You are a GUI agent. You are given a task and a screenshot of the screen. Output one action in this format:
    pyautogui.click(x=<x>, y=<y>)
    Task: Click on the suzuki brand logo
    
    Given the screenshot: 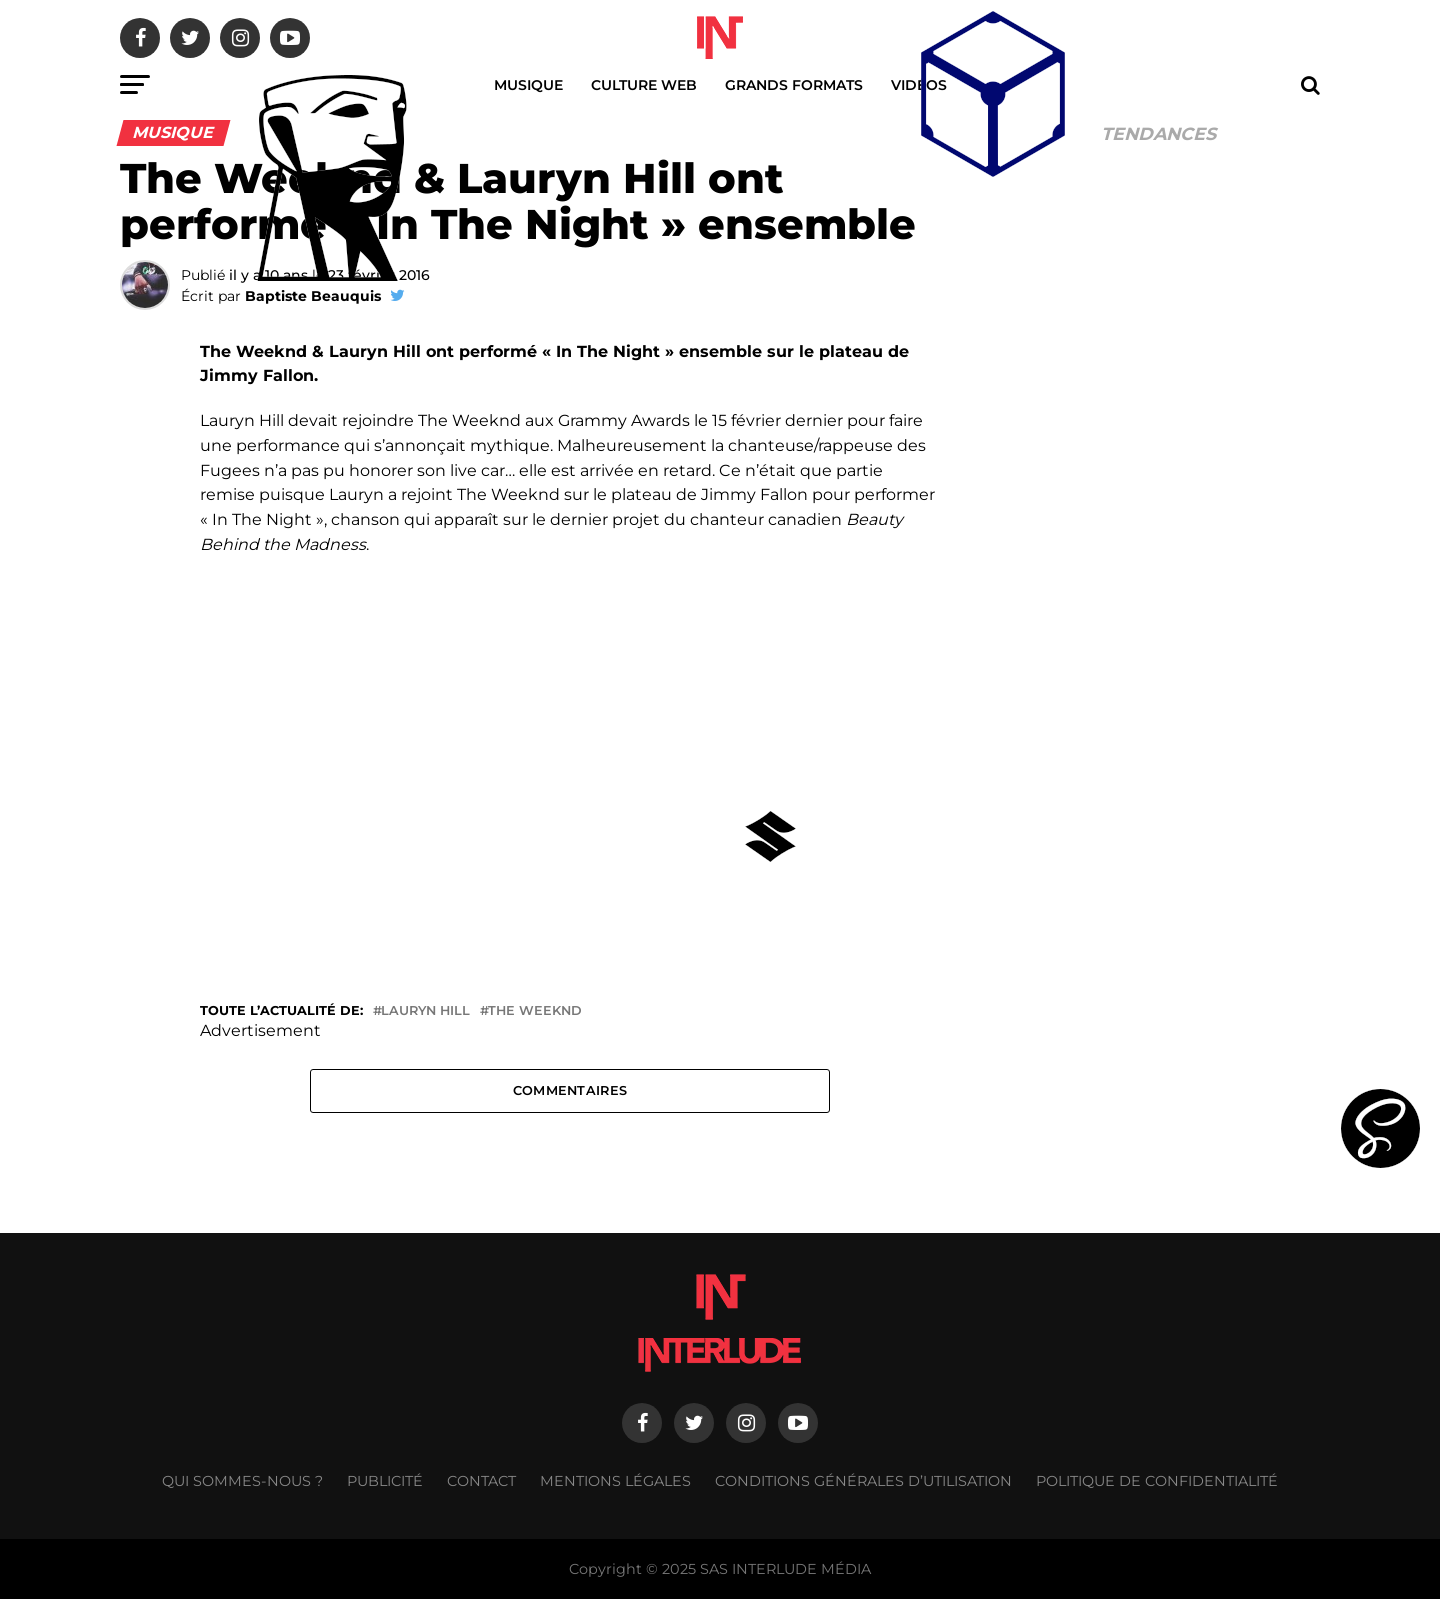 What is the action you would take?
    pyautogui.click(x=770, y=836)
    